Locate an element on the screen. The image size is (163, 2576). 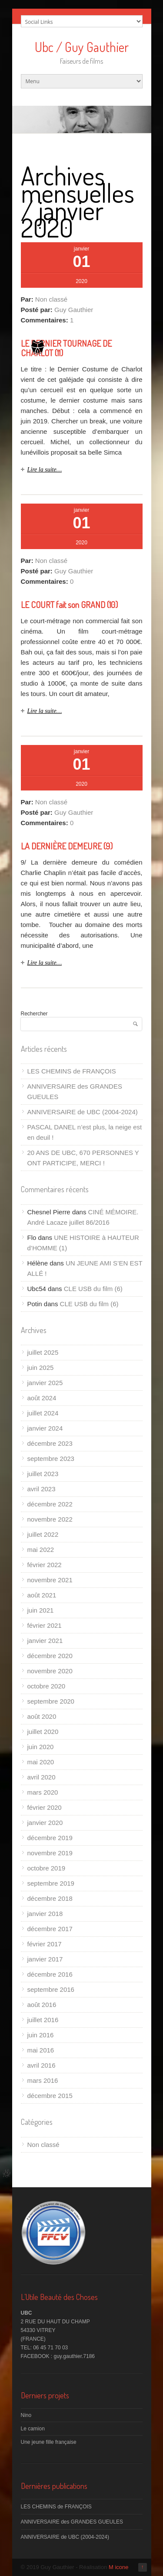
equip chest armor to your character is located at coordinates (37, 347).